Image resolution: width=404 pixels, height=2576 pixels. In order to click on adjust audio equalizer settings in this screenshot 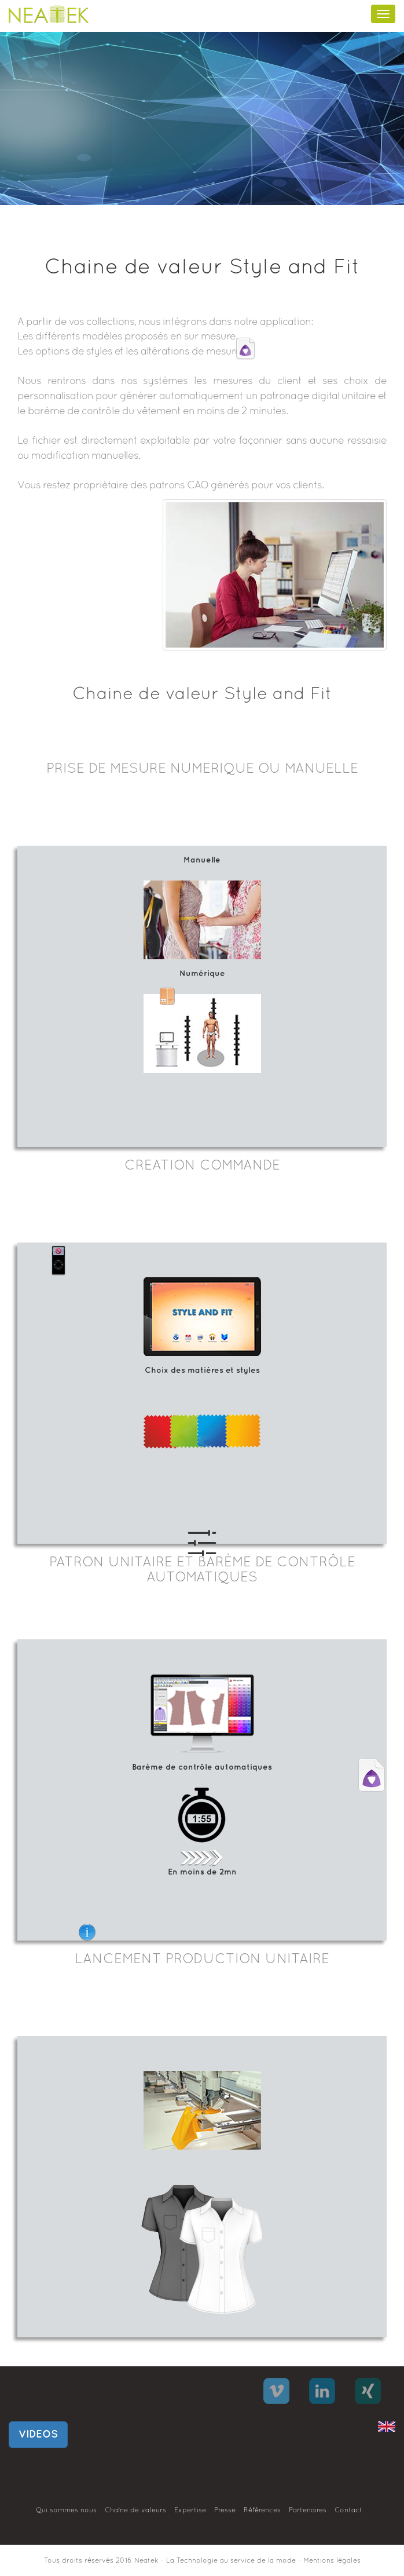, I will do `click(202, 1542)`.